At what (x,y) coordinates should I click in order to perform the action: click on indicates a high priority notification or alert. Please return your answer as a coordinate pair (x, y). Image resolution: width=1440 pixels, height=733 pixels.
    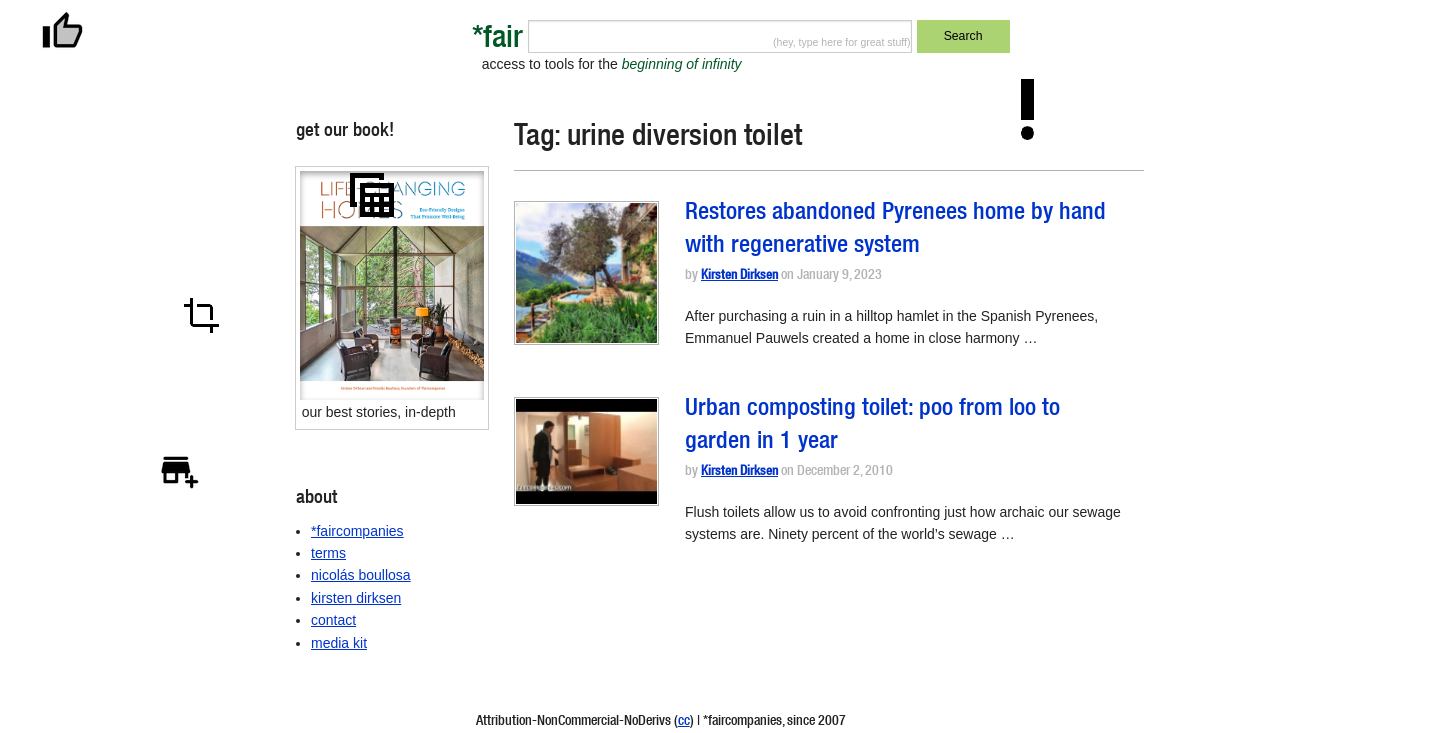
    Looking at the image, I should click on (1027, 109).